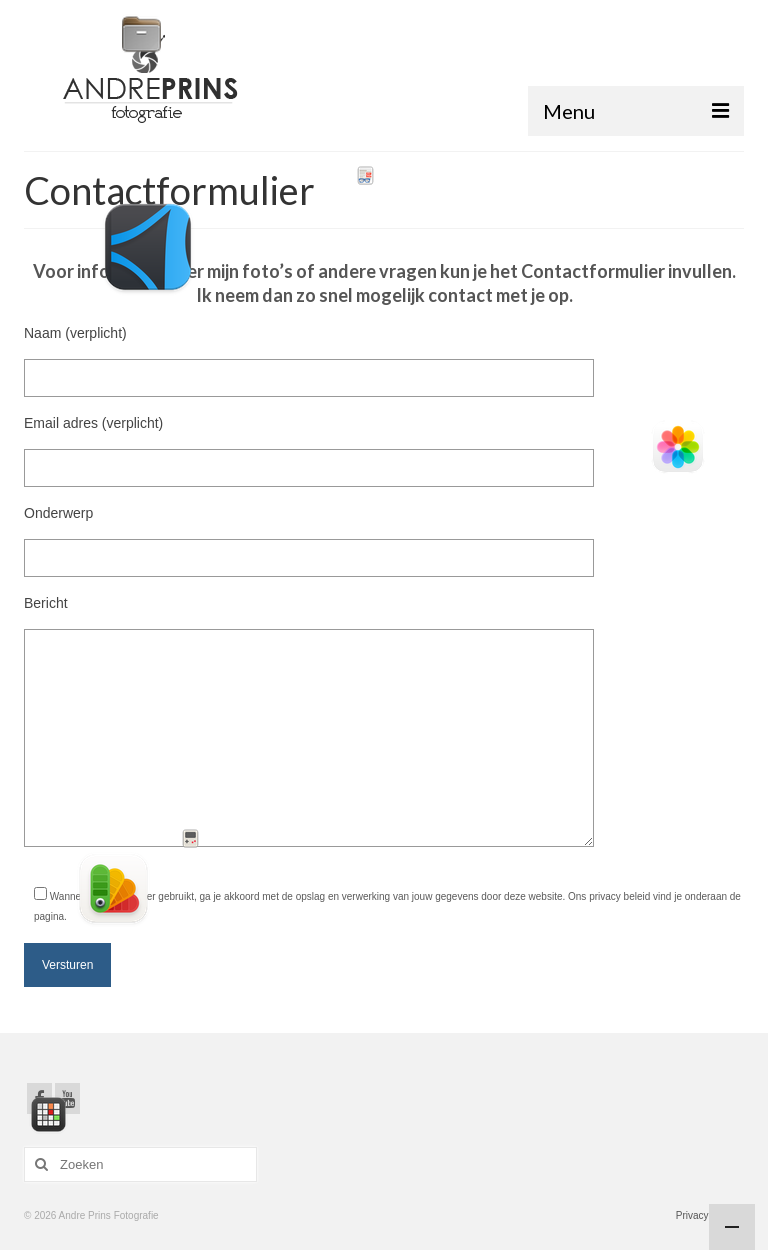 The width and height of the screenshot is (768, 1250). What do you see at coordinates (113, 888) in the screenshot?
I see `open sk1 color picker application` at bounding box center [113, 888].